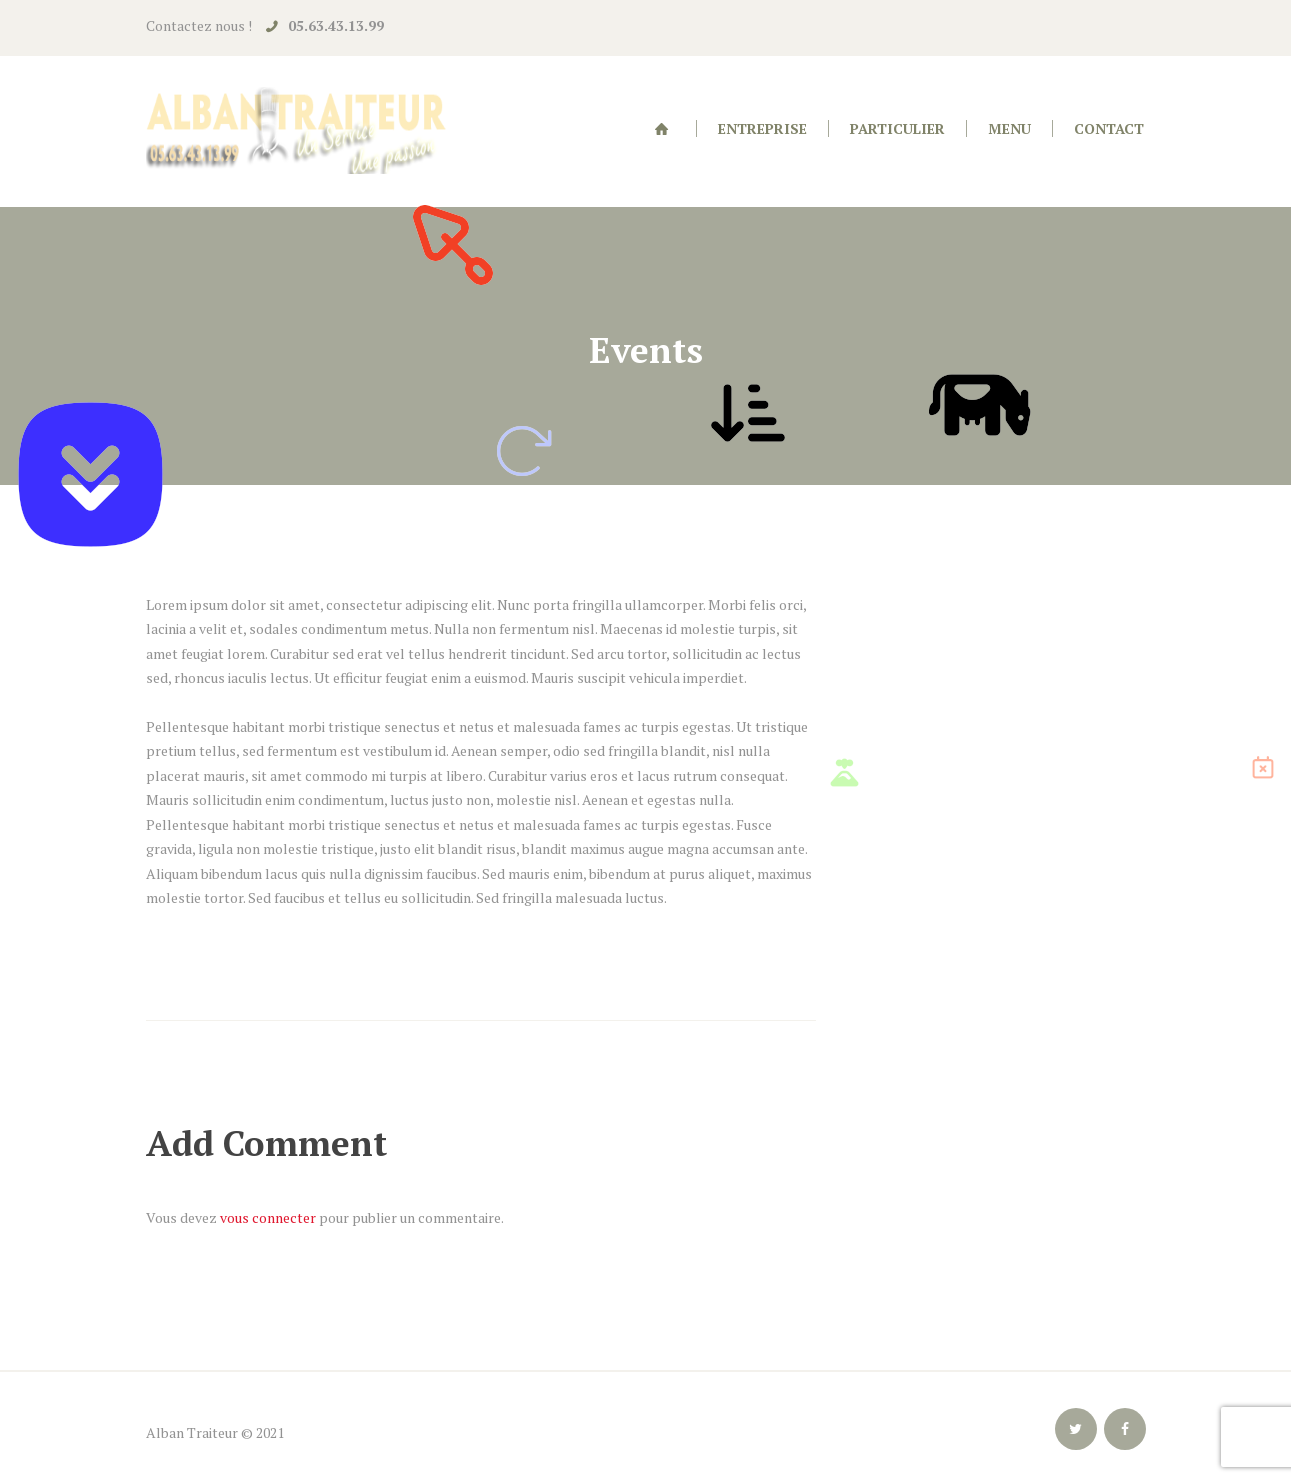  What do you see at coordinates (90, 474) in the screenshot?
I see `expand content or show more options` at bounding box center [90, 474].